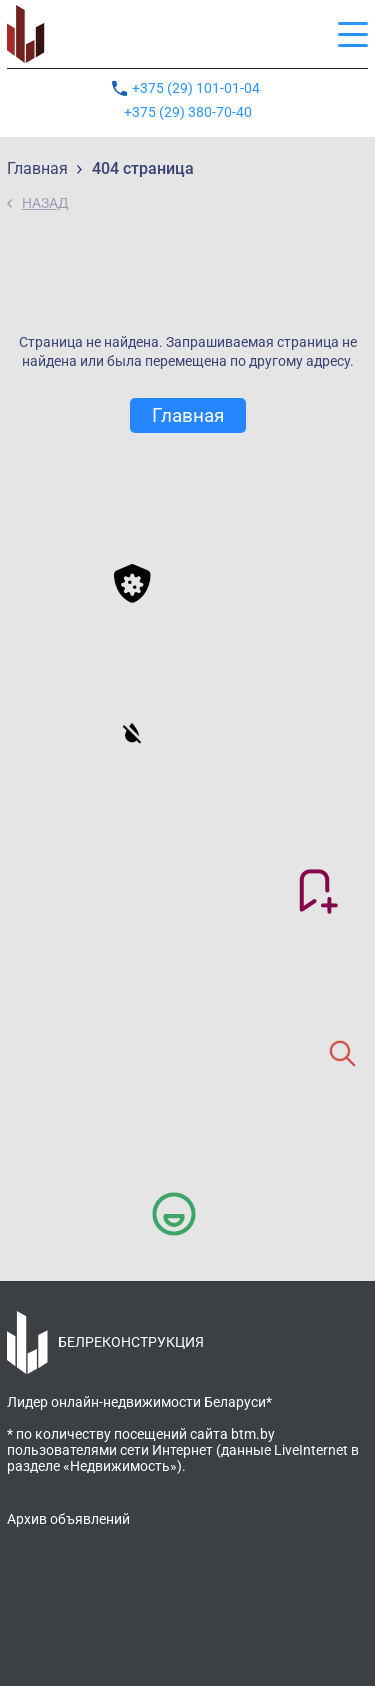 The height and width of the screenshot is (1686, 375). Describe the element at coordinates (314, 890) in the screenshot. I see `add a new bookmark` at that location.